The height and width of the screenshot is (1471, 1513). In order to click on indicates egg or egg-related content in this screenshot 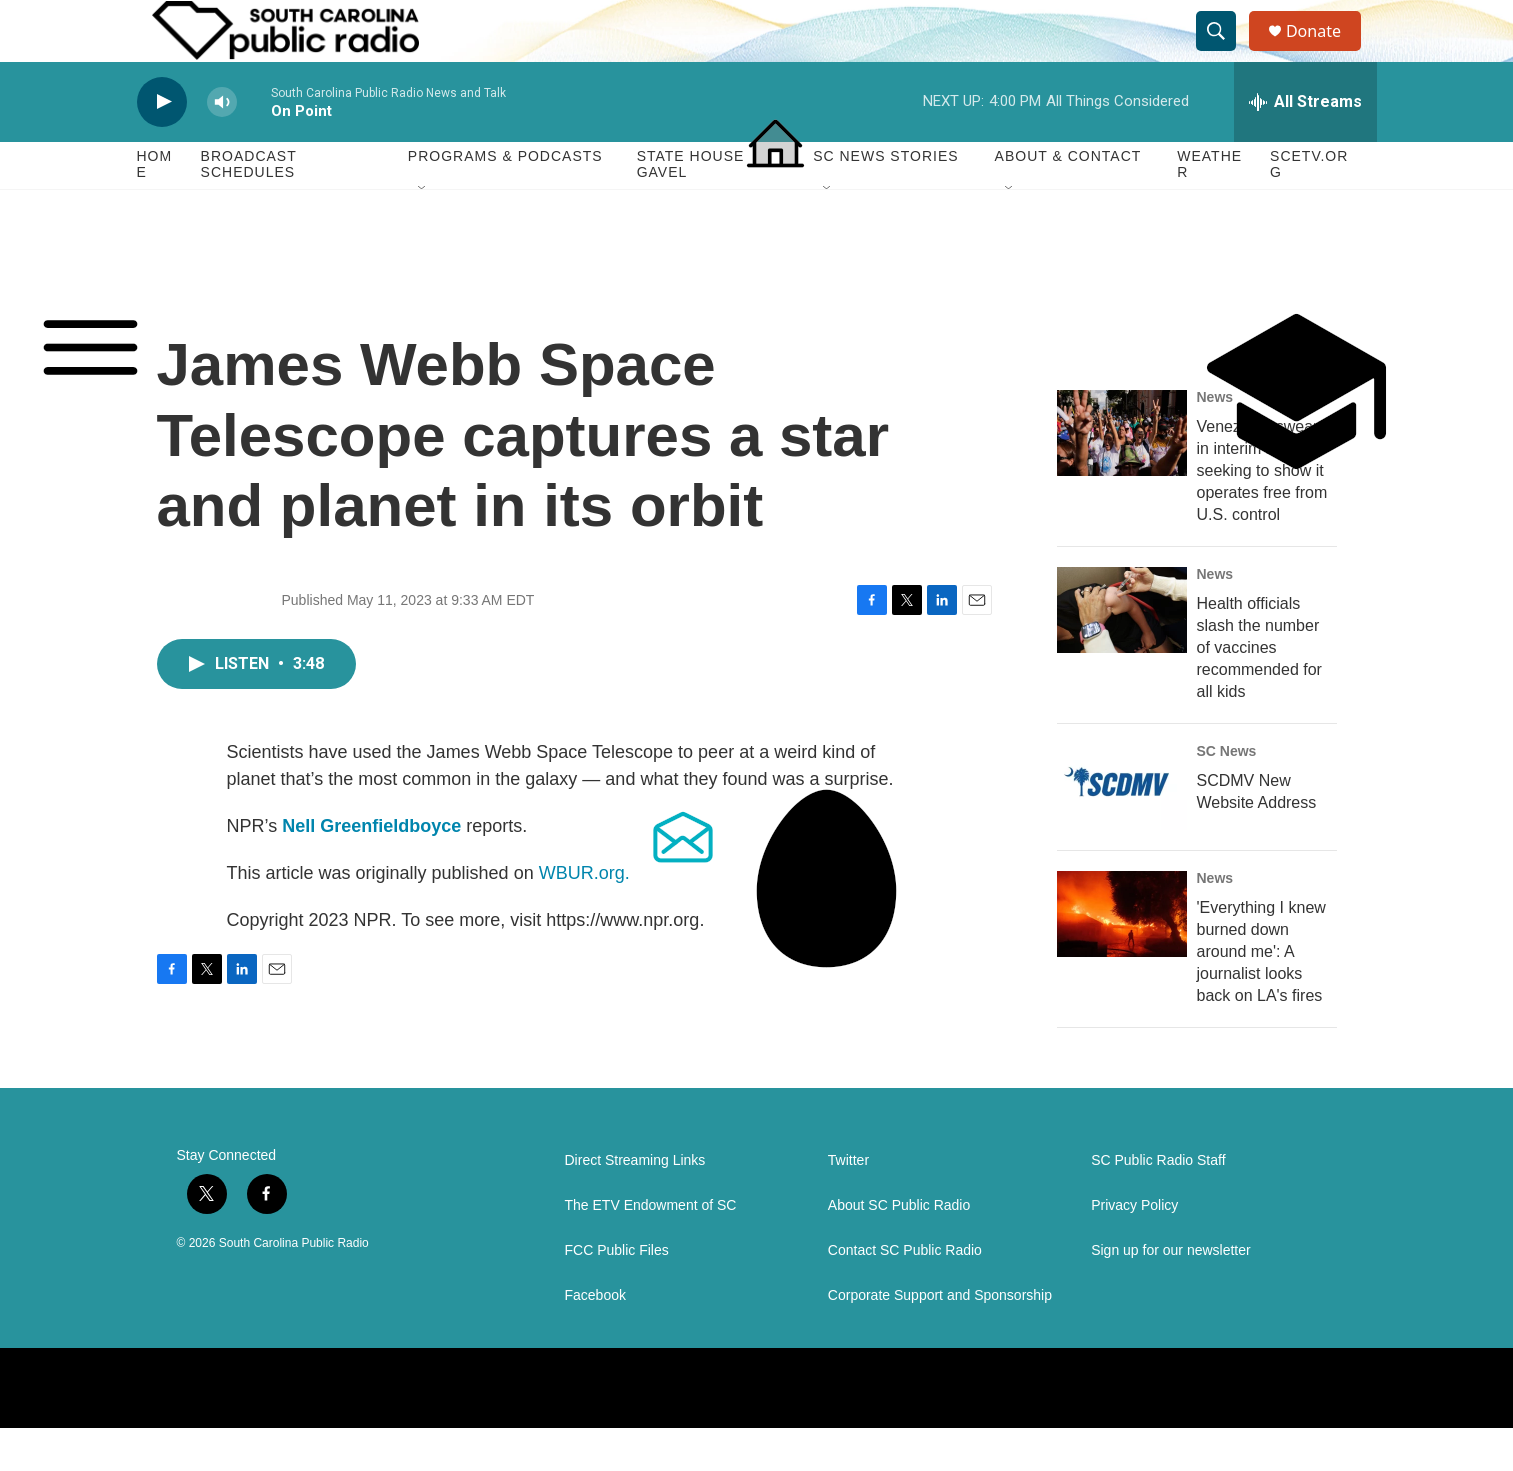, I will do `click(826, 878)`.